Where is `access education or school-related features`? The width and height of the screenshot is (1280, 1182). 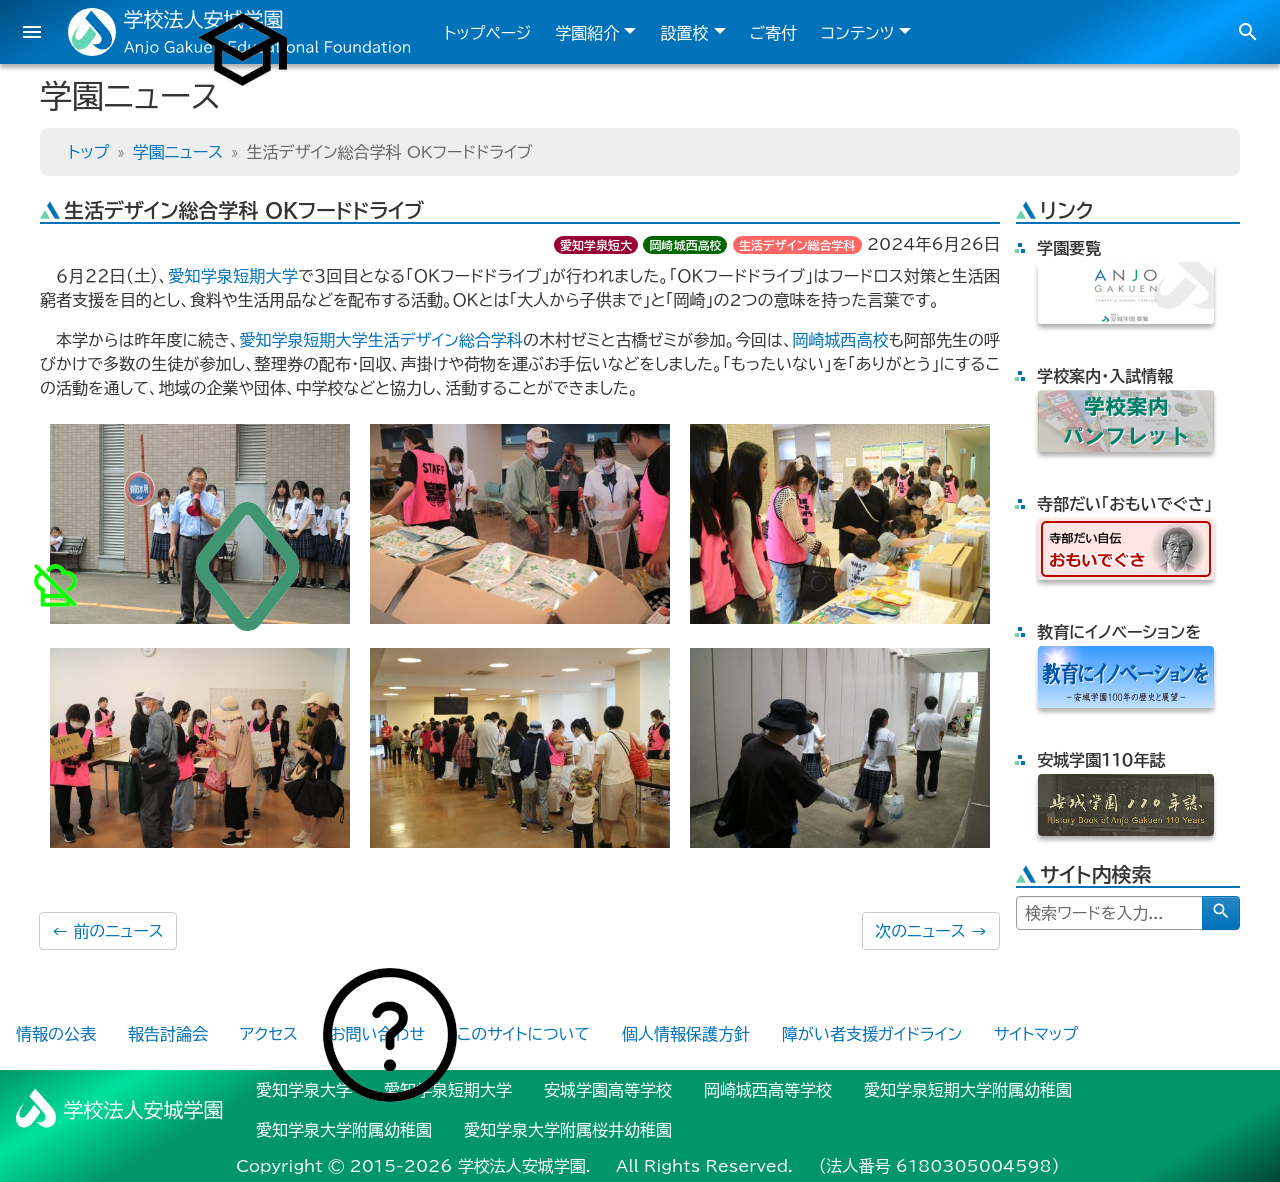 access education or school-related features is located at coordinates (242, 49).